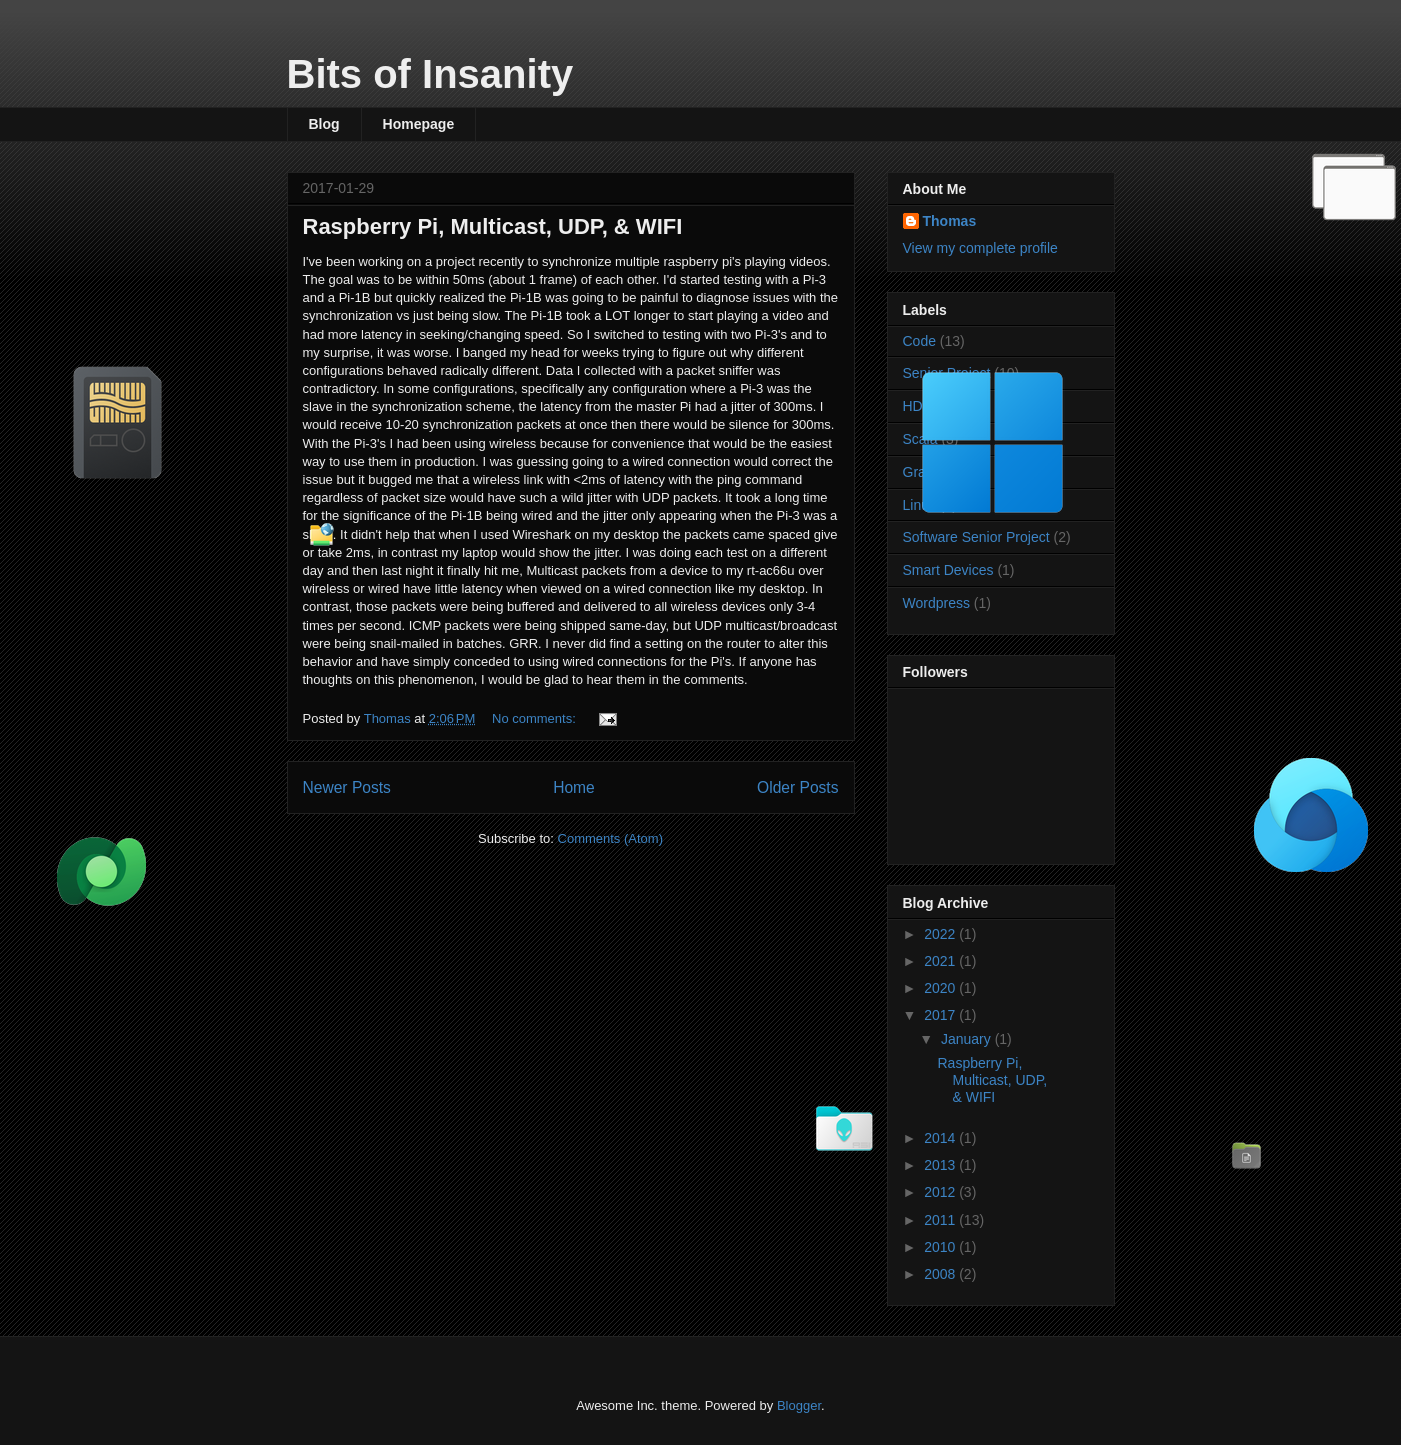 Image resolution: width=1401 pixels, height=1445 pixels. Describe the element at coordinates (117, 422) in the screenshot. I see `access flash memory or SD card storage` at that location.